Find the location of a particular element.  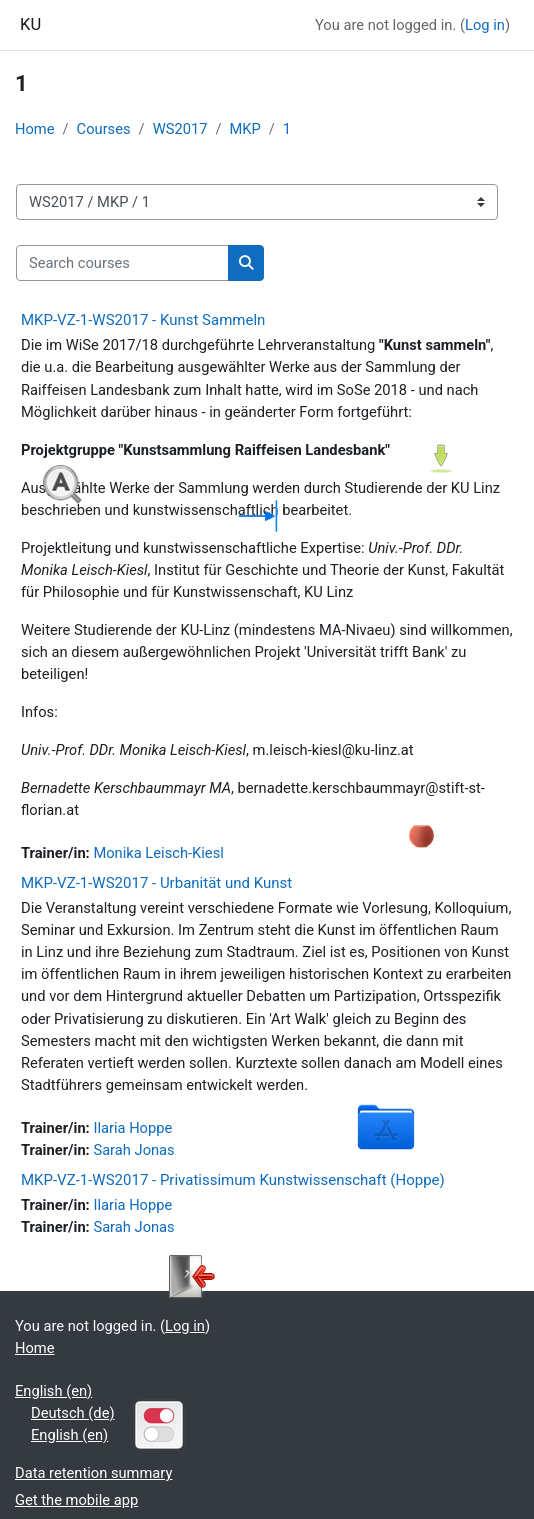

HomePod mini smart speaker in orange is located at coordinates (421, 838).